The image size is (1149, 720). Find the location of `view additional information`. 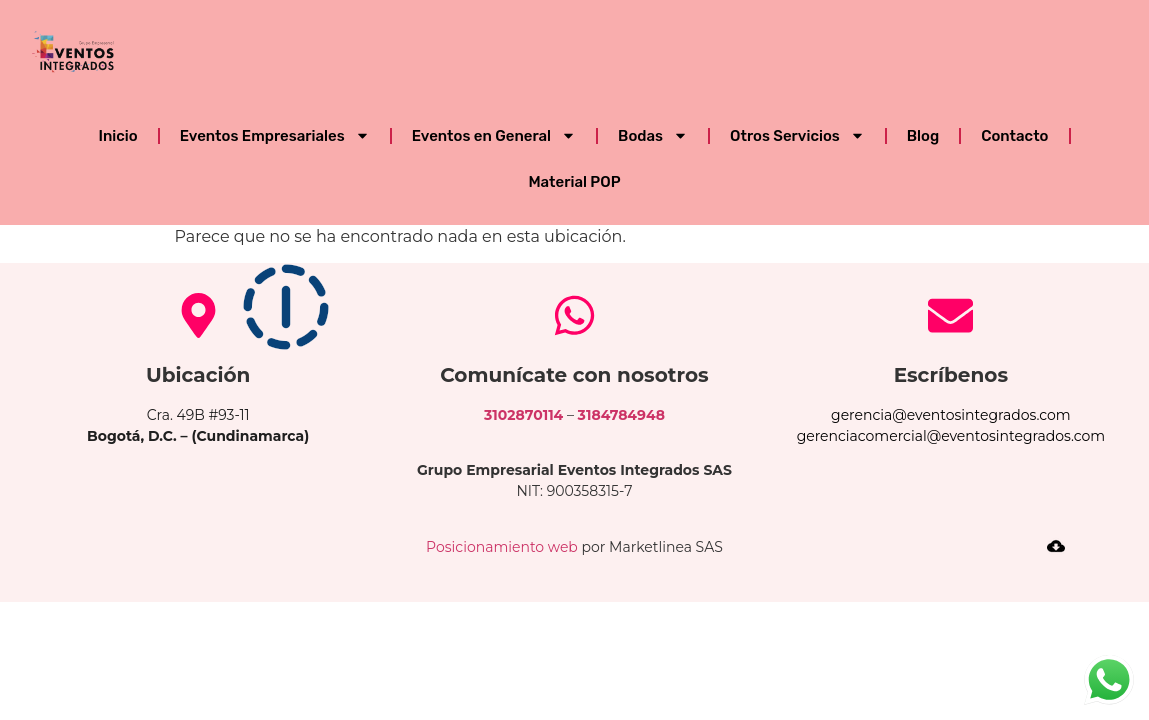

view additional information is located at coordinates (286, 307).